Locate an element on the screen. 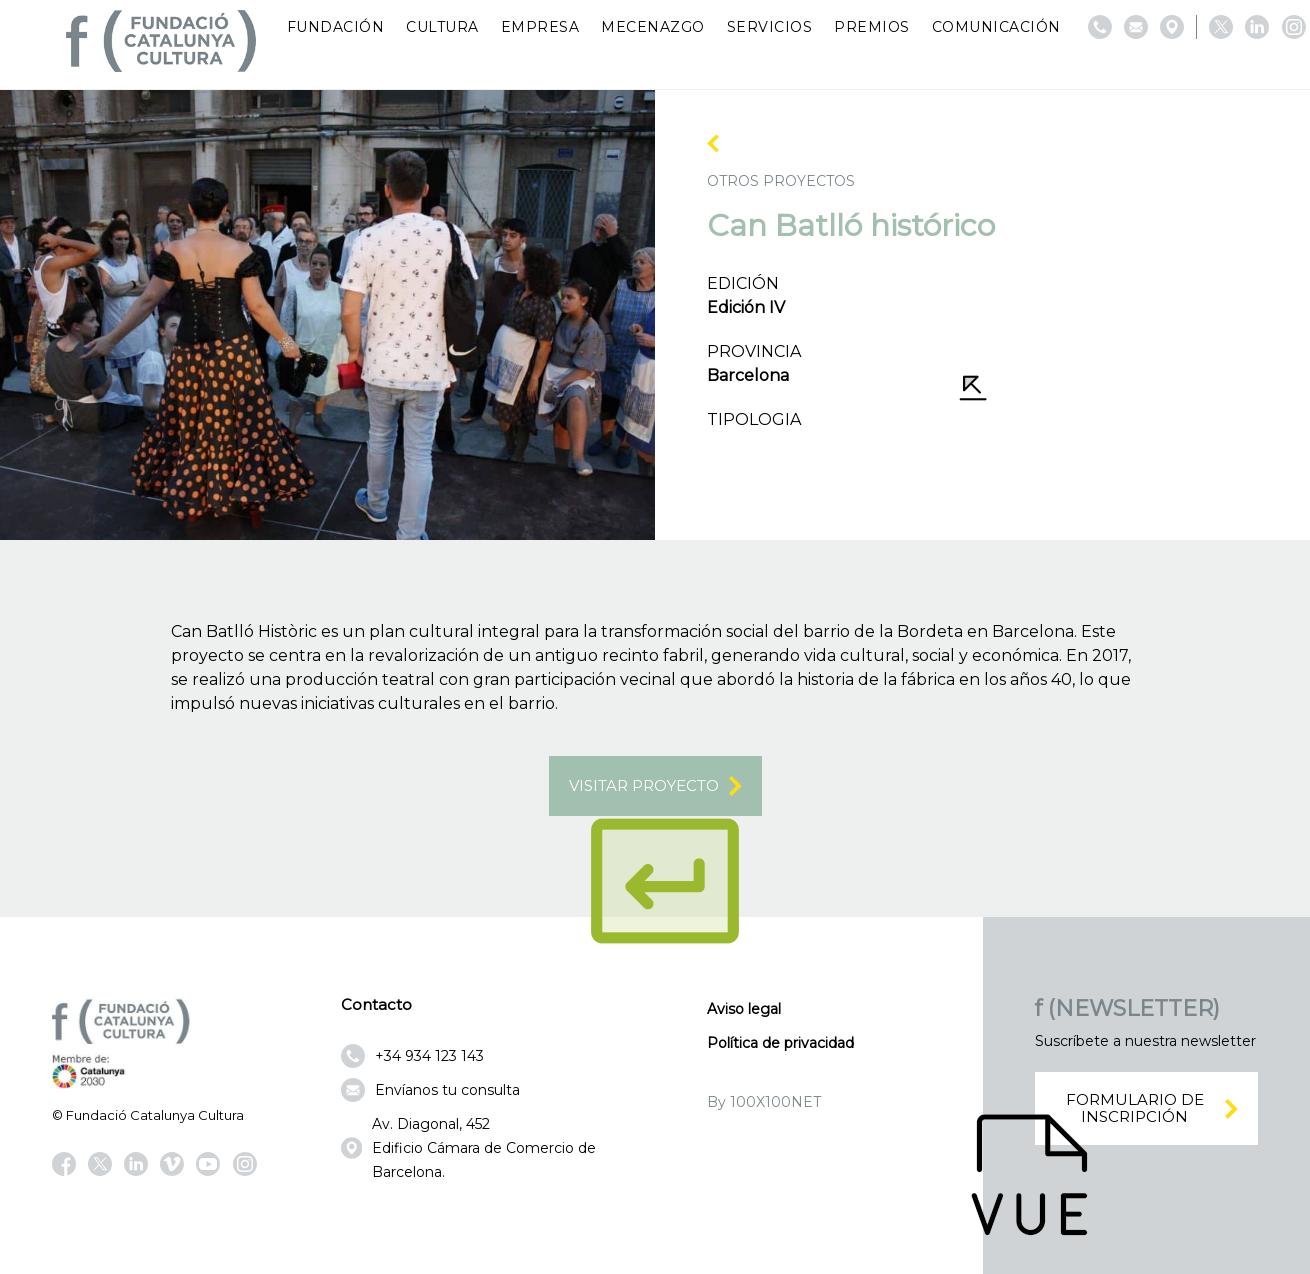 The height and width of the screenshot is (1274, 1310). navigate to the top-left or beginning of content is located at coordinates (972, 388).